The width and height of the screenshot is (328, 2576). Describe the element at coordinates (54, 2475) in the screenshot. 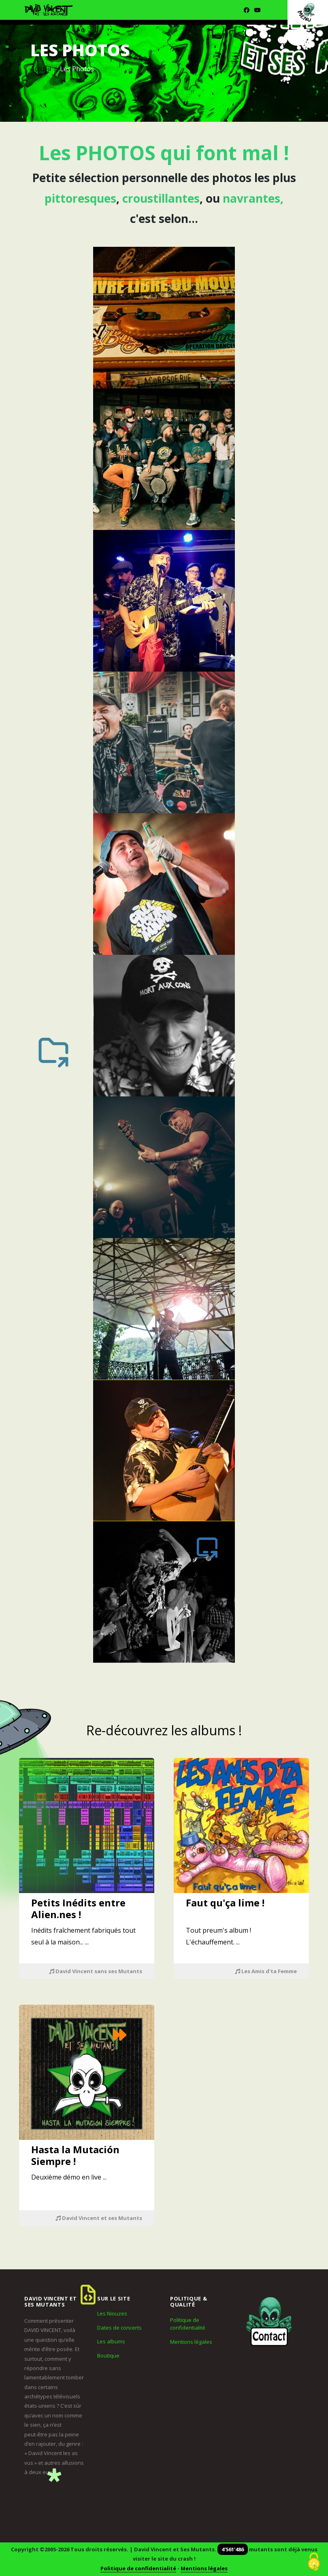

I see `diaspora social network logo` at that location.